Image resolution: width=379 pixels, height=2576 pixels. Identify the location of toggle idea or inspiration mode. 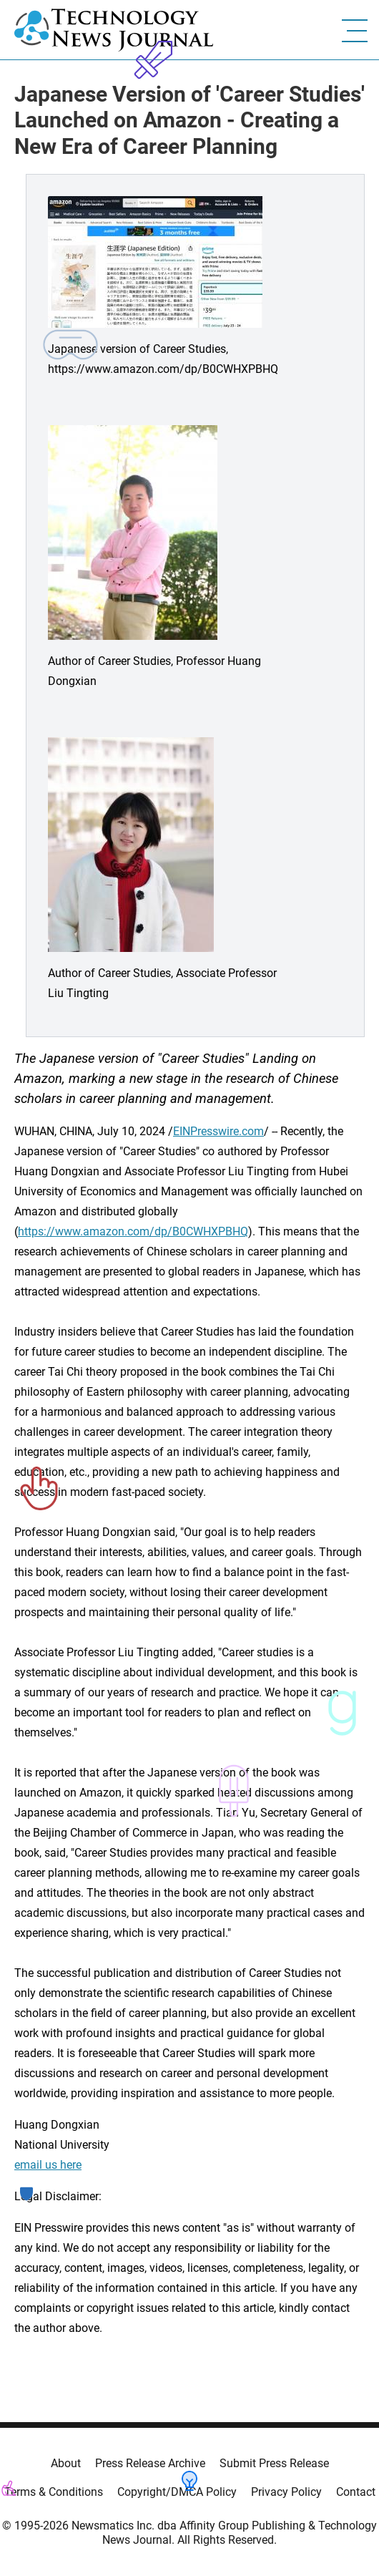
(190, 2481).